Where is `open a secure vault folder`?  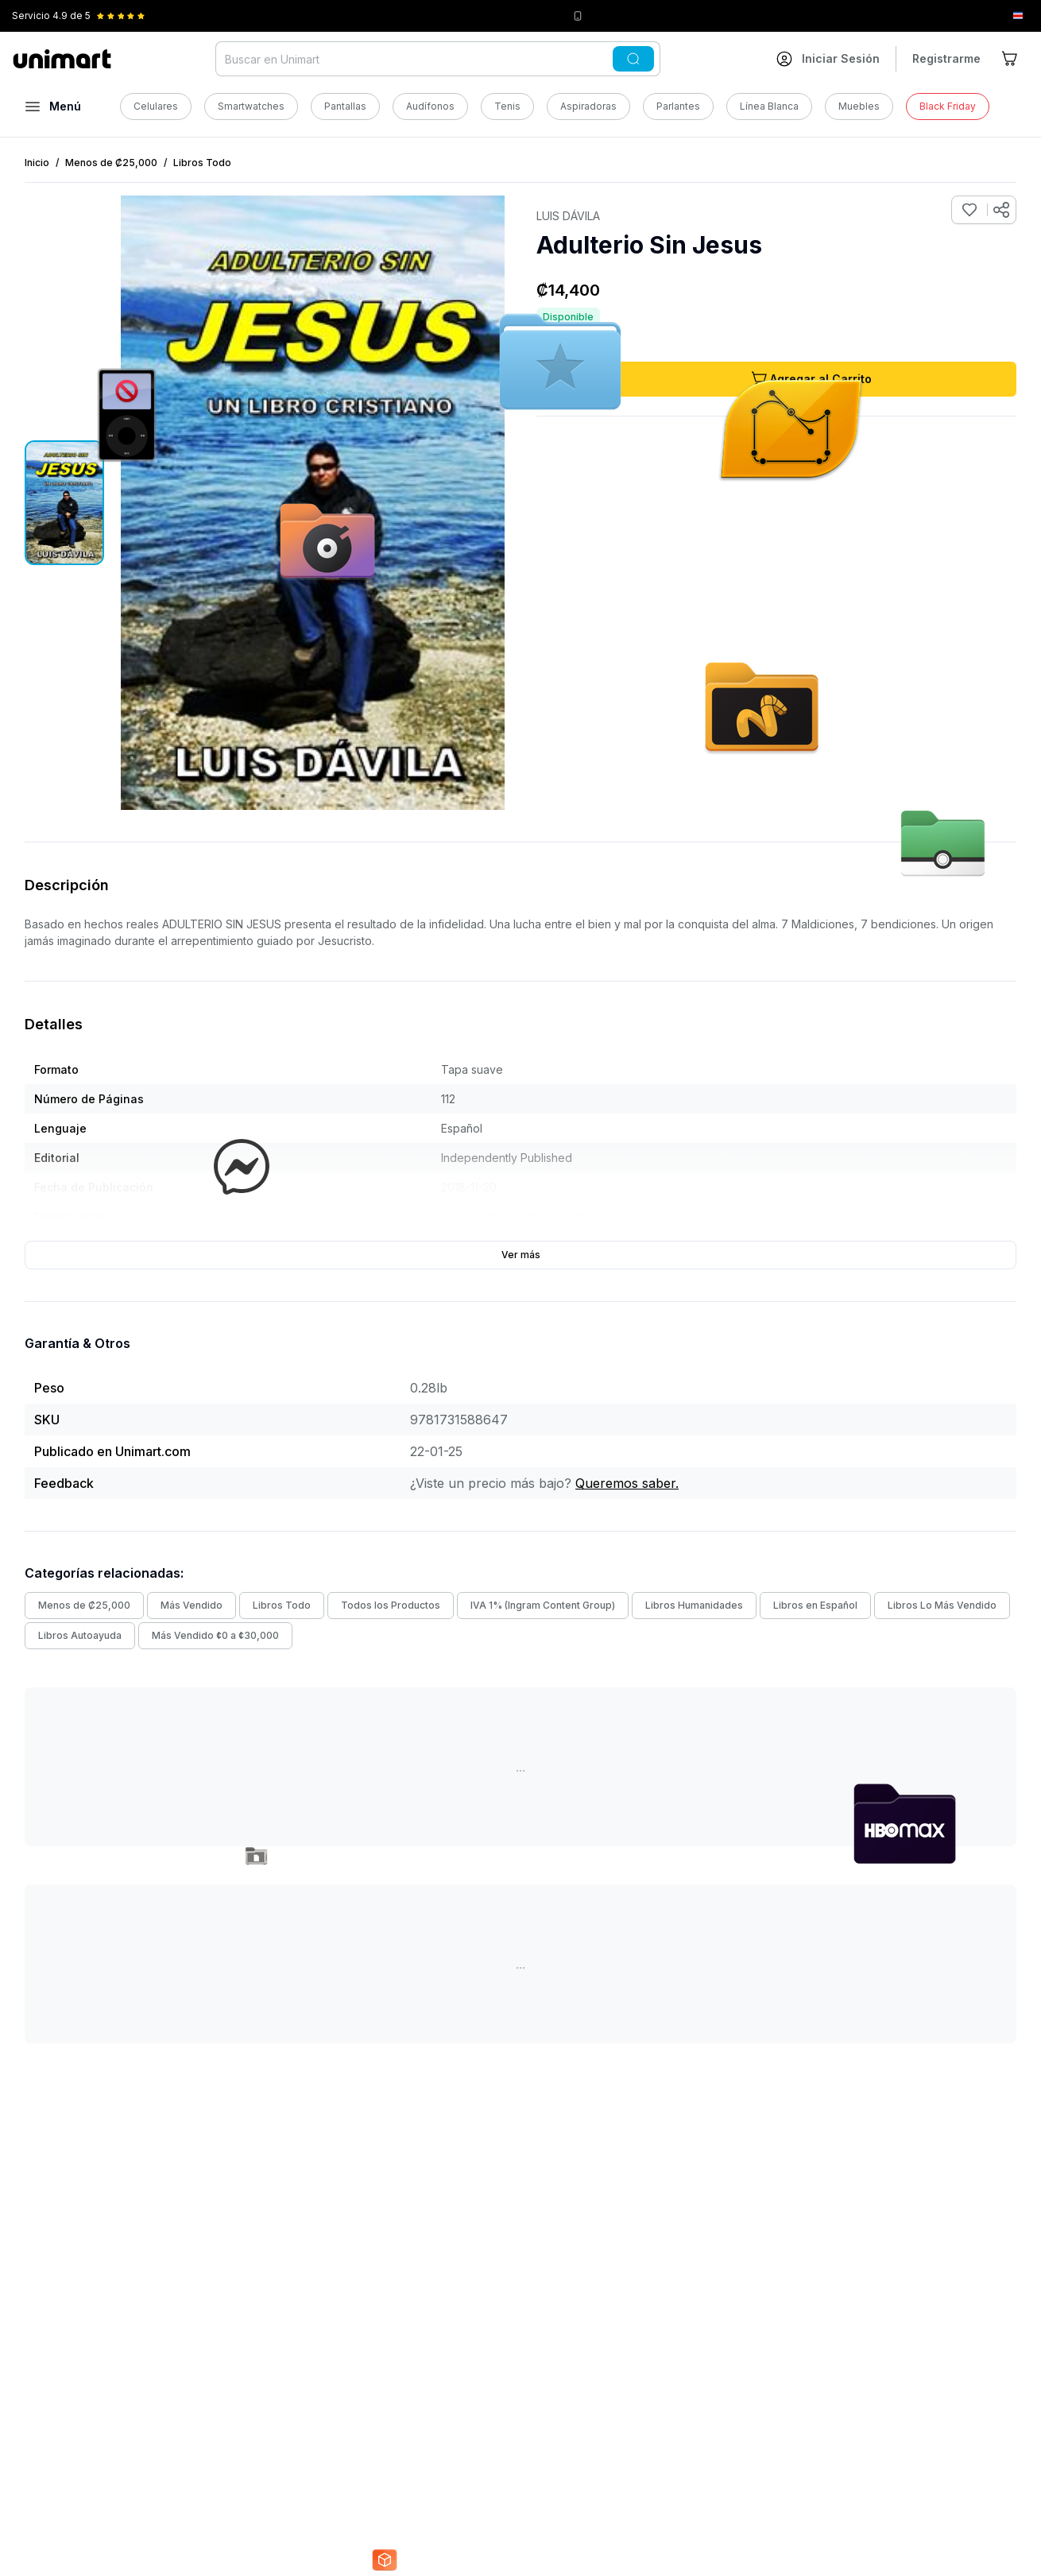
open a secure vault folder is located at coordinates (256, 1856).